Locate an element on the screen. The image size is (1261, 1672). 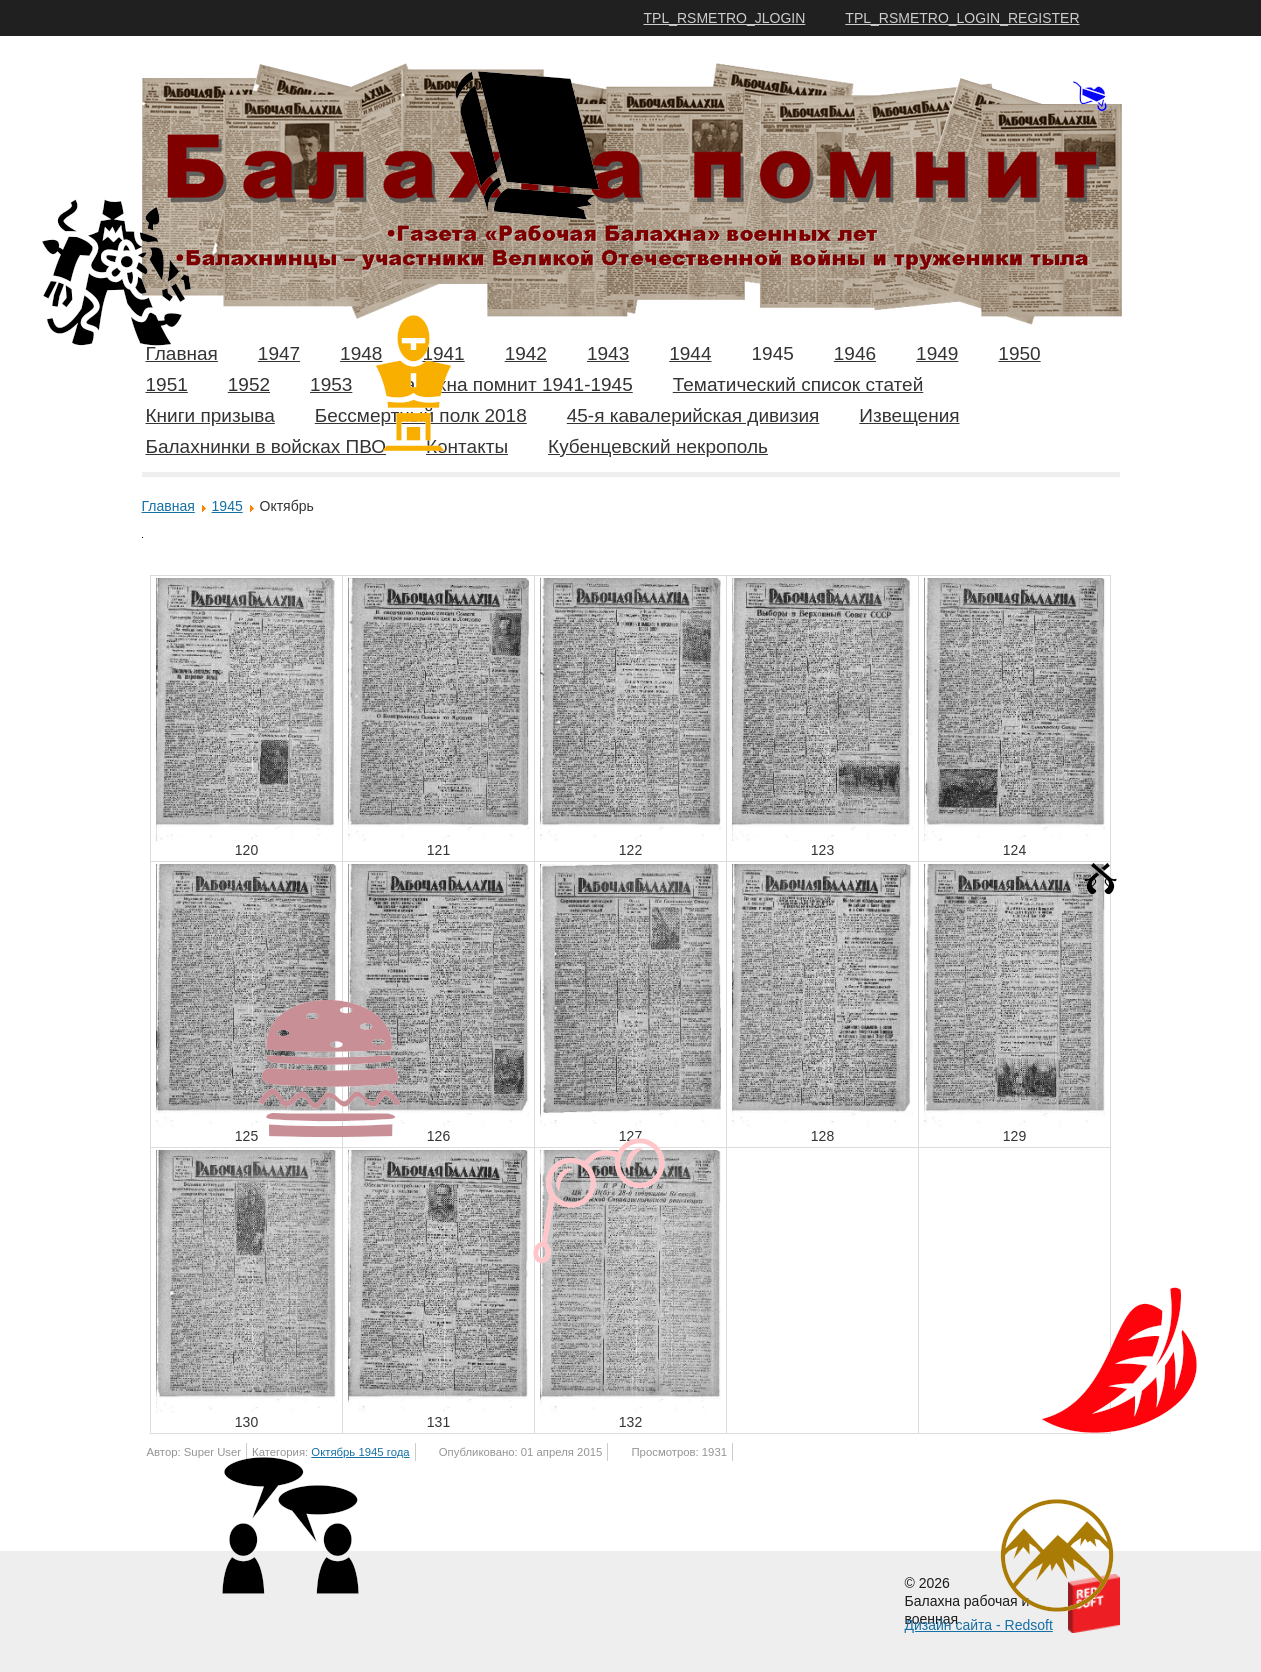
view museum or gallery collection is located at coordinates (413, 382).